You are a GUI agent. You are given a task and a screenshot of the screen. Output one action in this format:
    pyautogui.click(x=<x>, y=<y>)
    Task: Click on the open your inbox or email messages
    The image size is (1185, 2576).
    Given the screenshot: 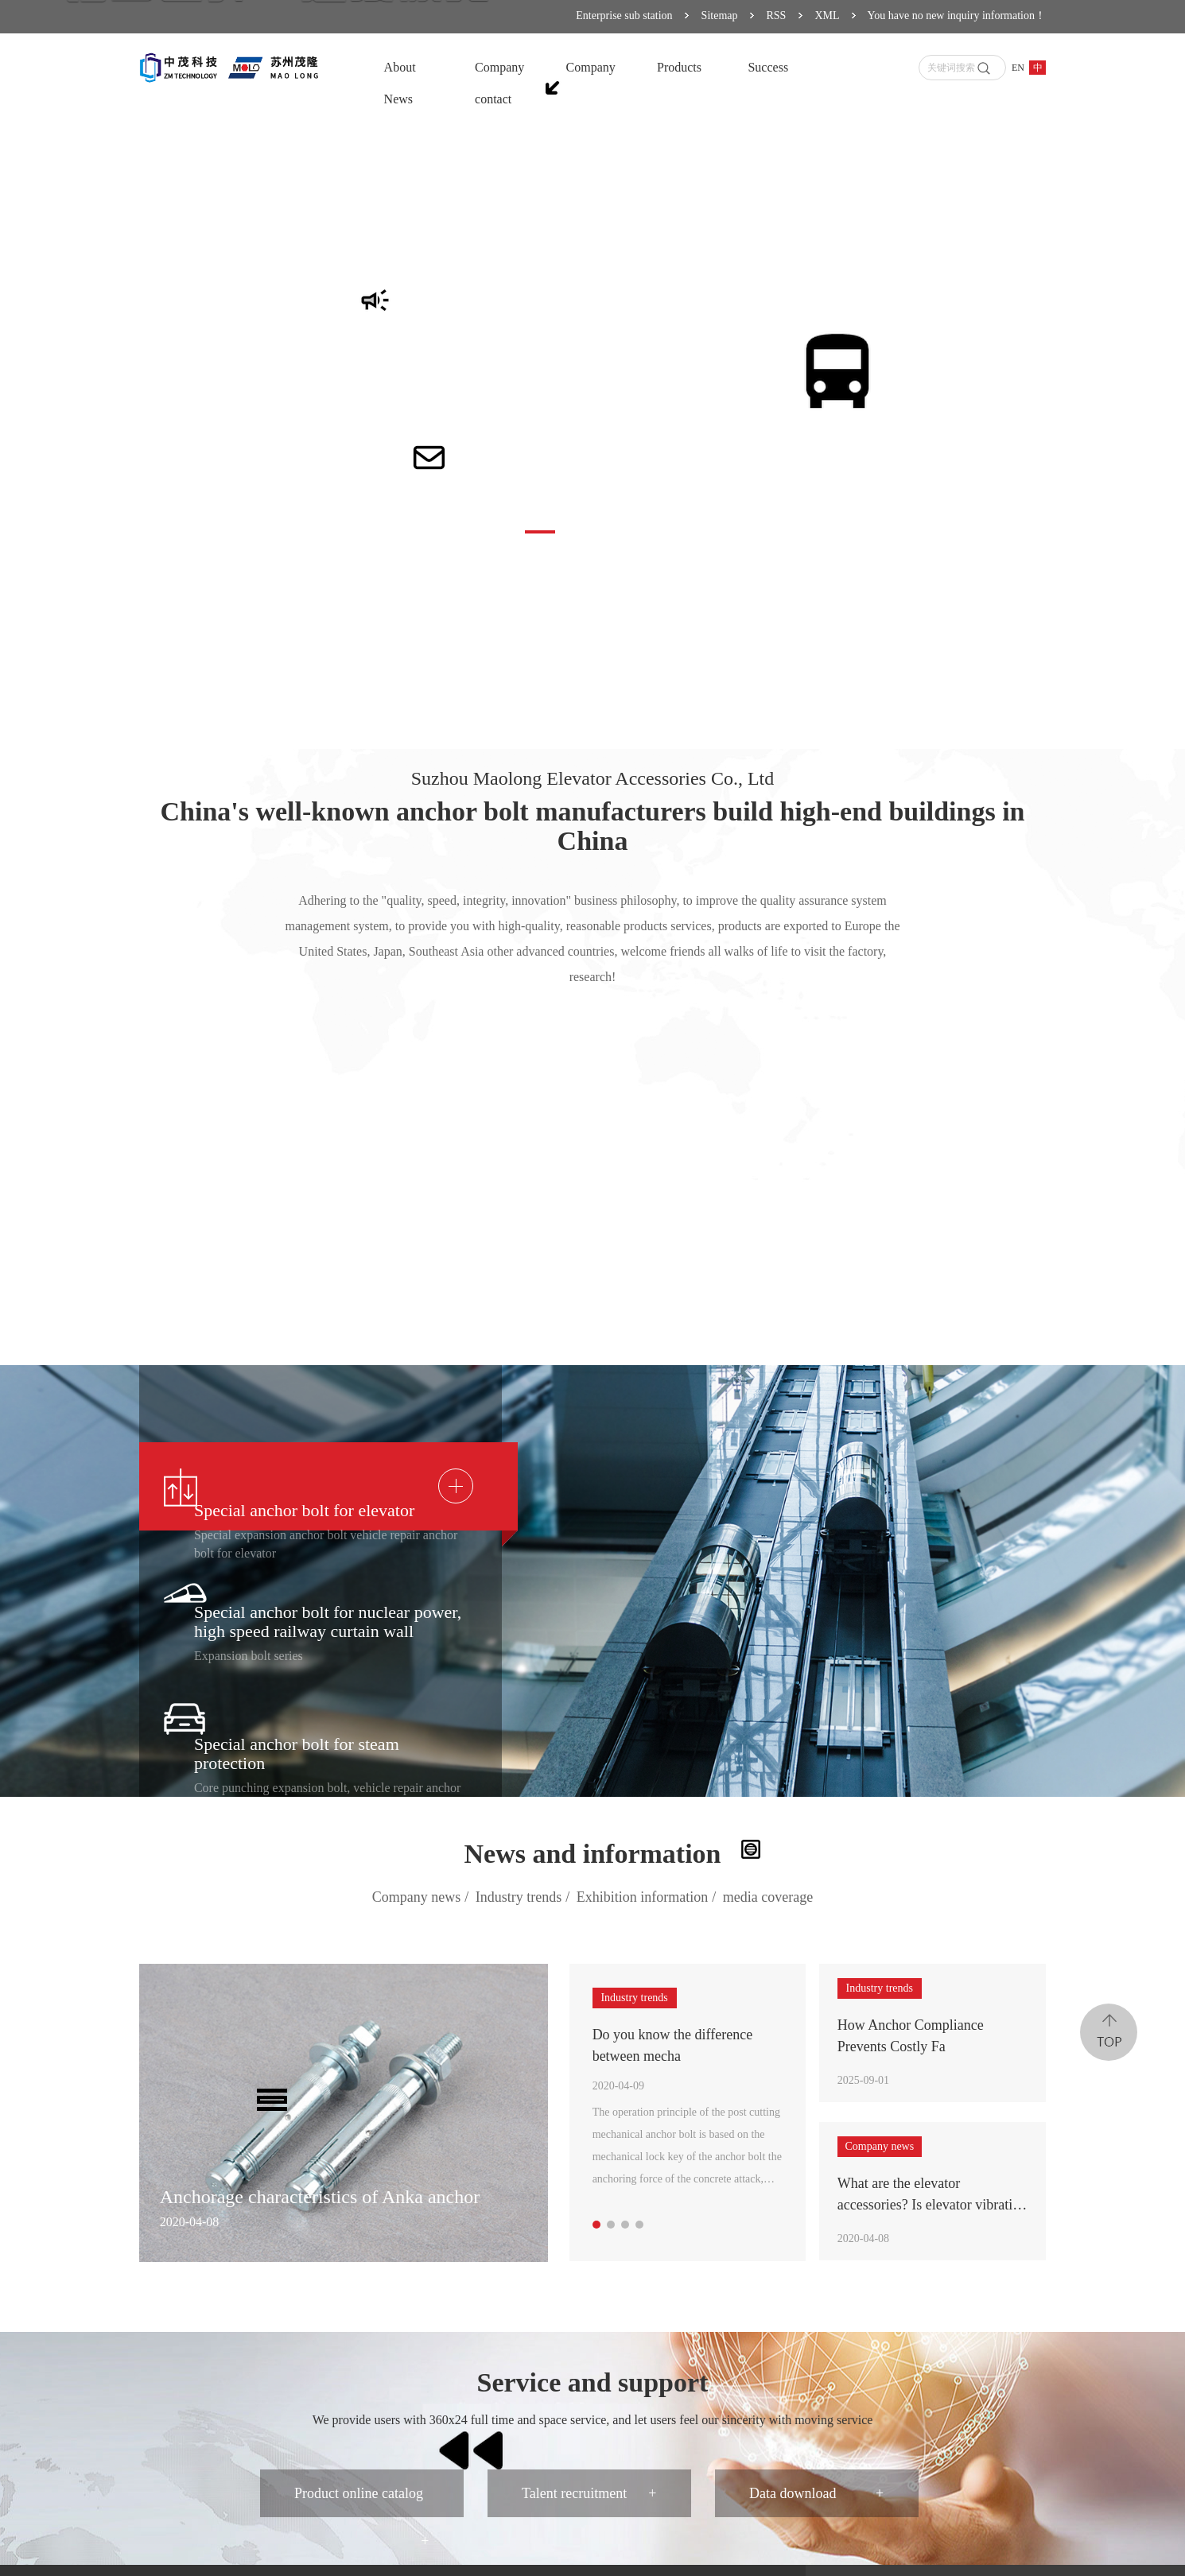 What is the action you would take?
    pyautogui.click(x=429, y=457)
    